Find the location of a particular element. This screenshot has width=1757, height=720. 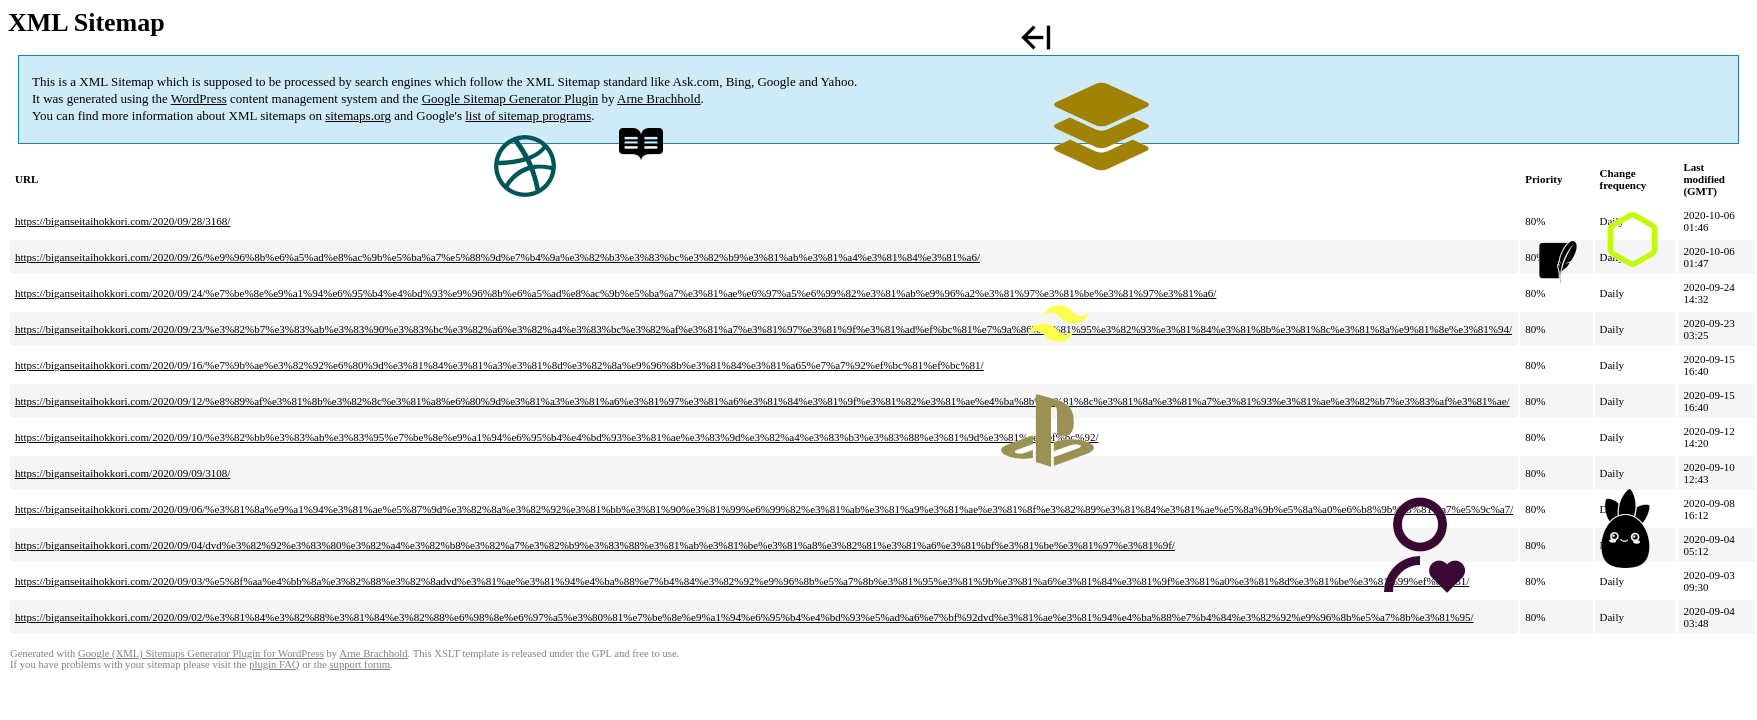

tailwind css framework logo is located at coordinates (1058, 323).